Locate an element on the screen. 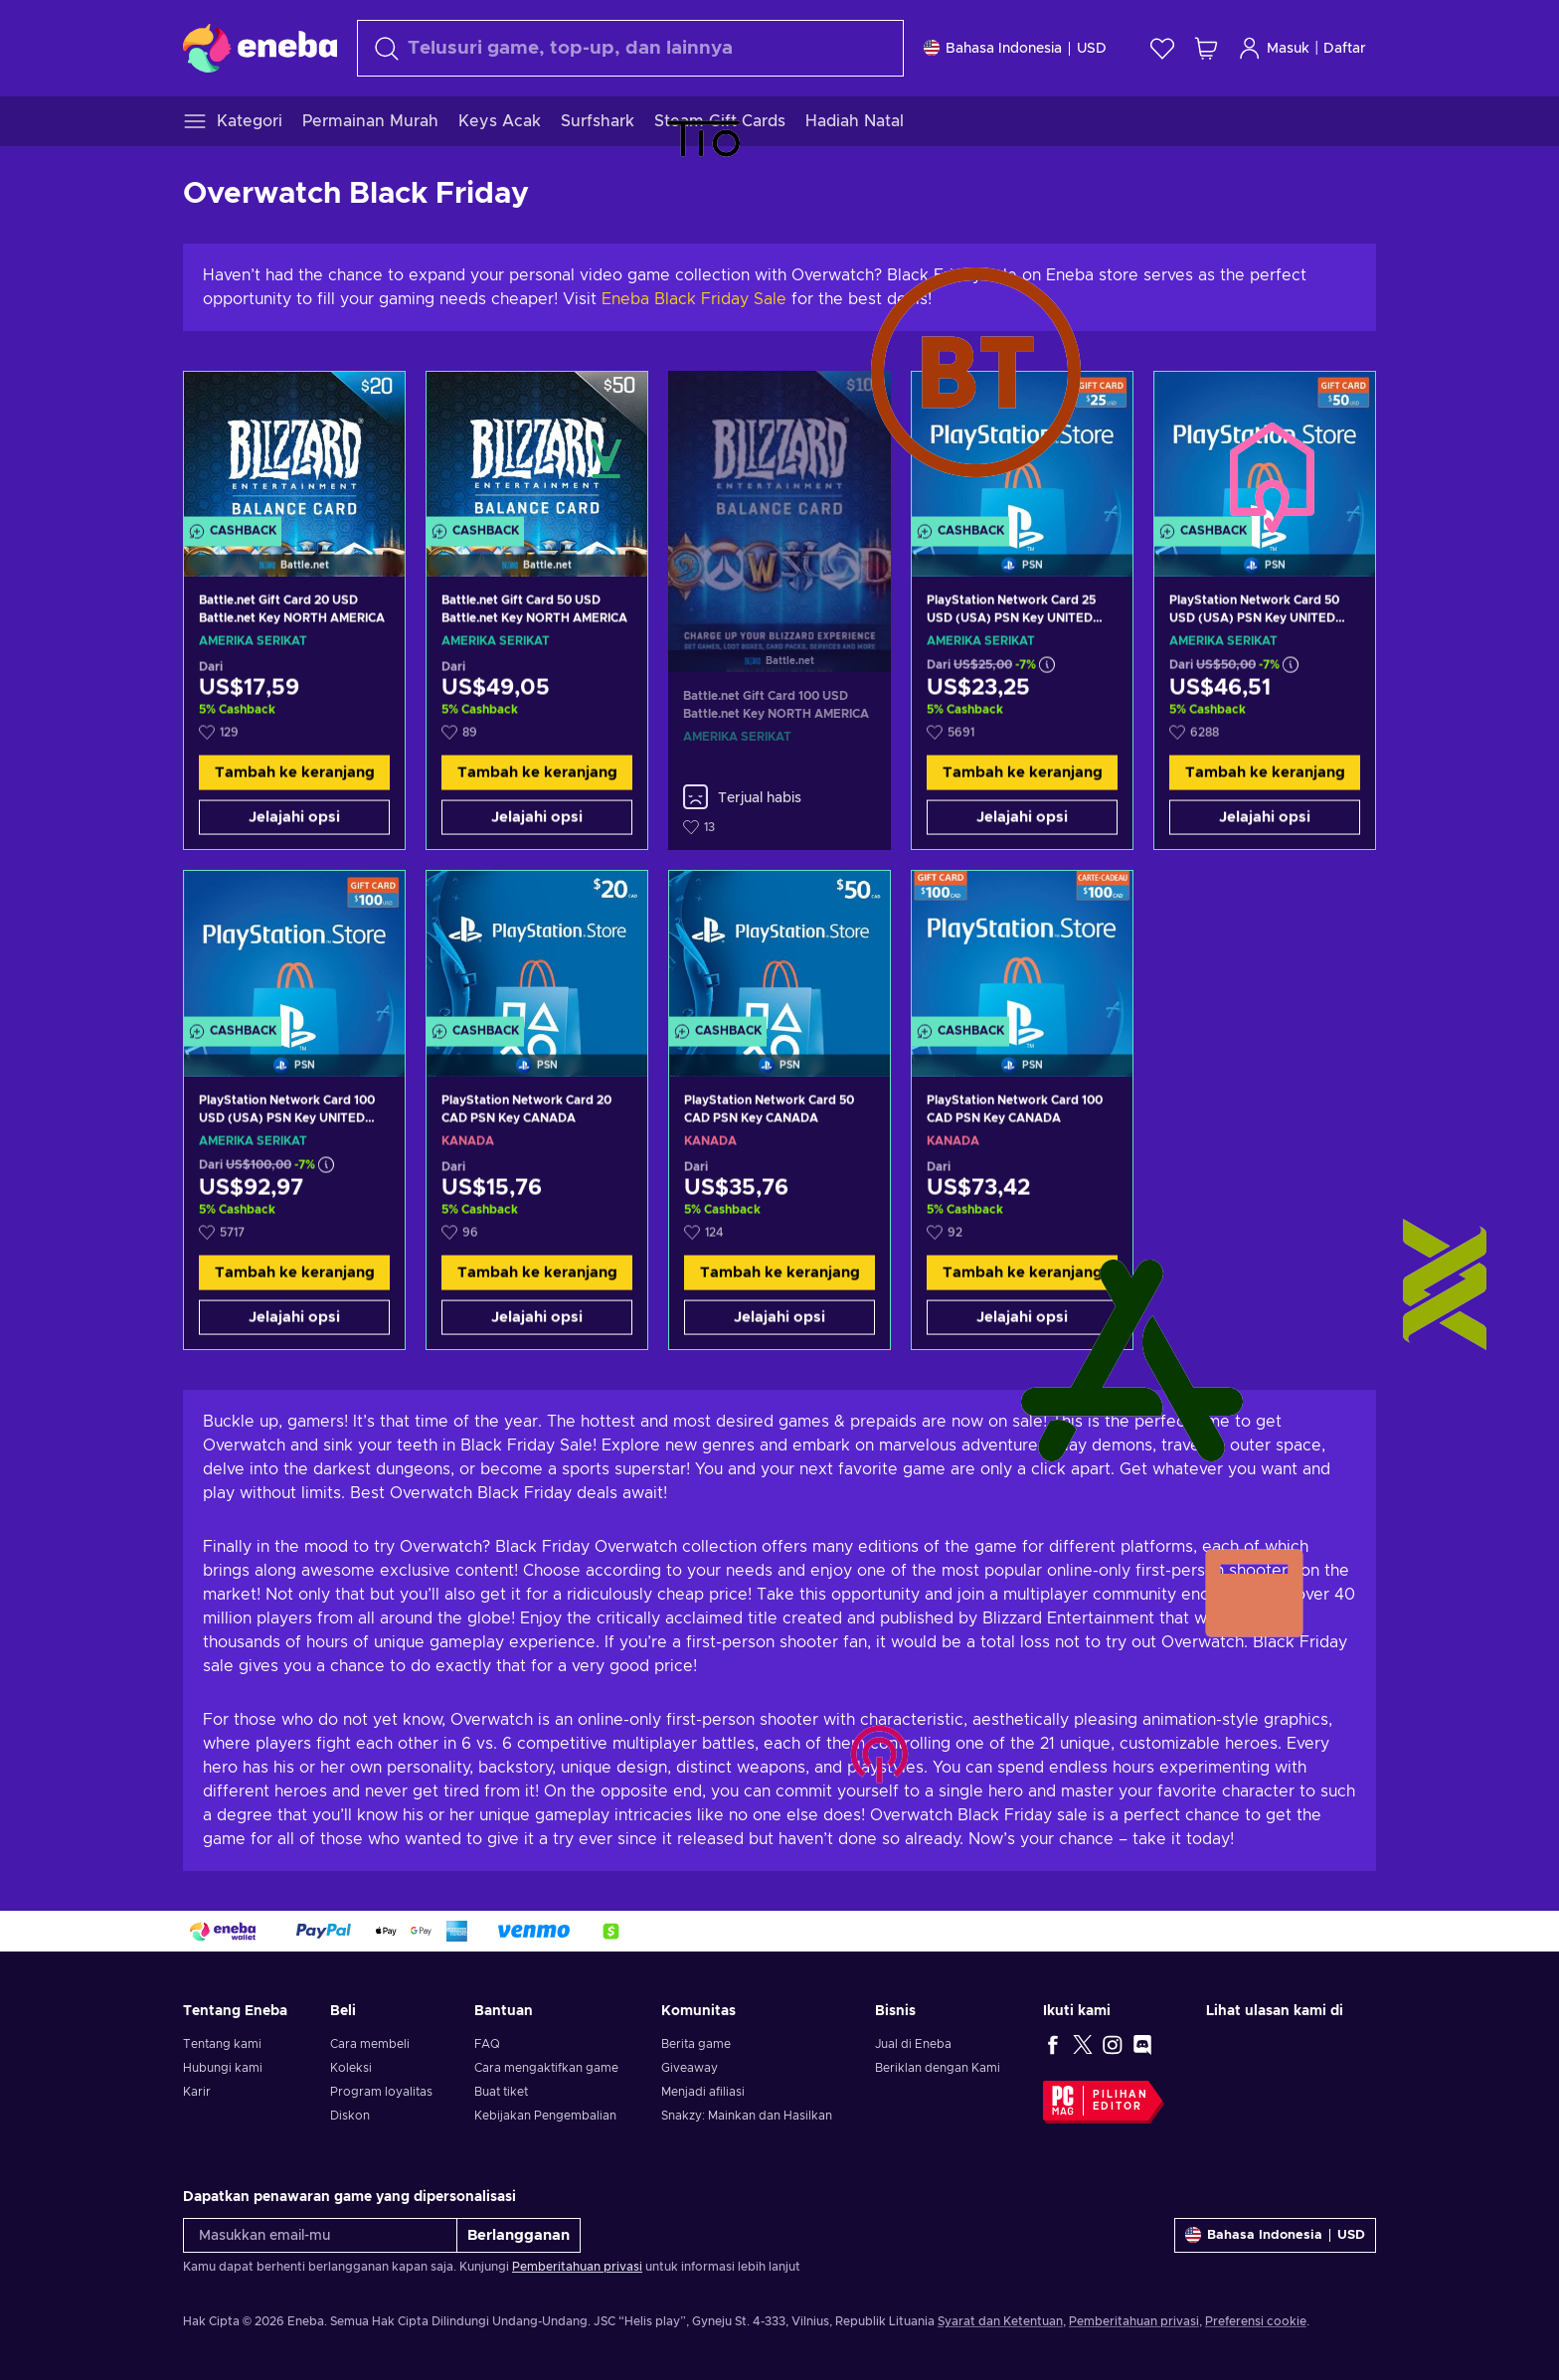 This screenshot has height=2380, width=1559. switch to top panel layout is located at coordinates (1254, 1593).